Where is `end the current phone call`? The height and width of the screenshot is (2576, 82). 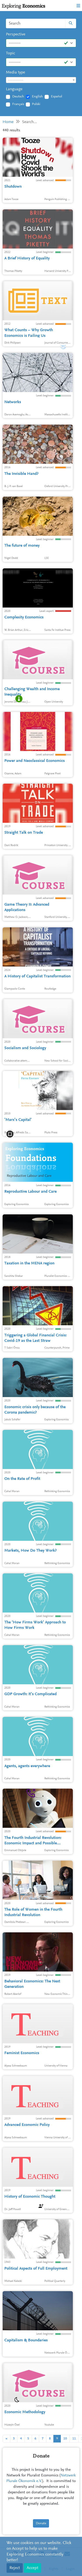
end the current phone call is located at coordinates (31, 1793).